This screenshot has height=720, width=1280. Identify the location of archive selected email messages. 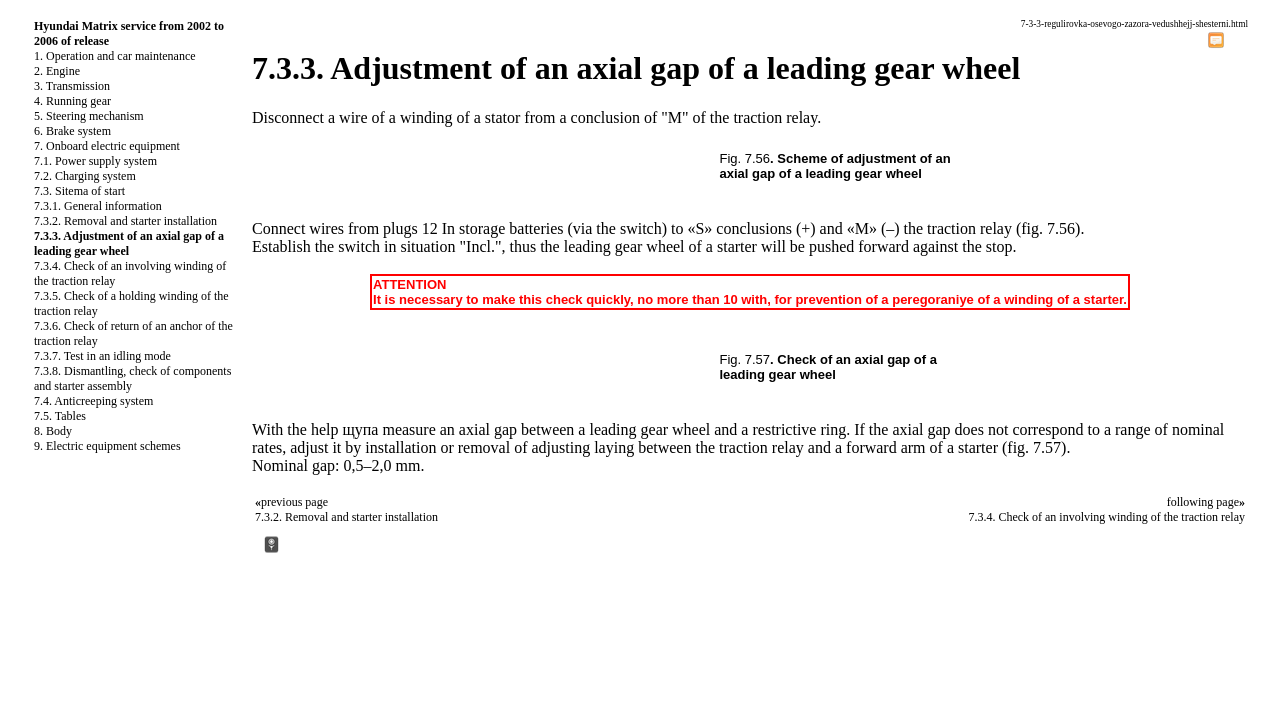
(271, 544).